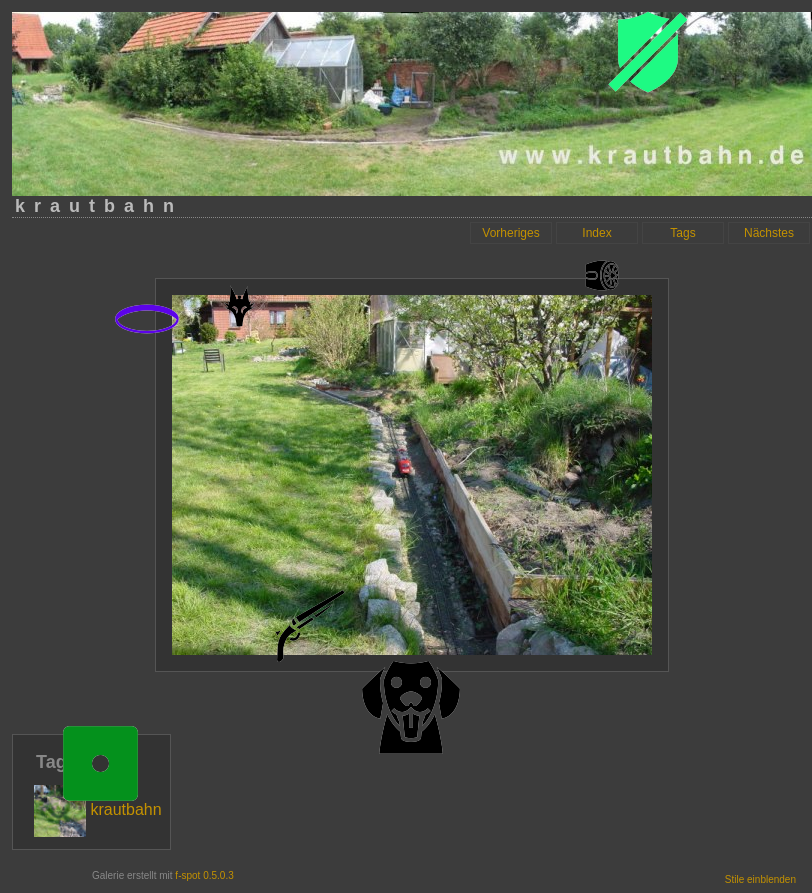  I want to click on fox character or animal companion icon, so click(240, 306).